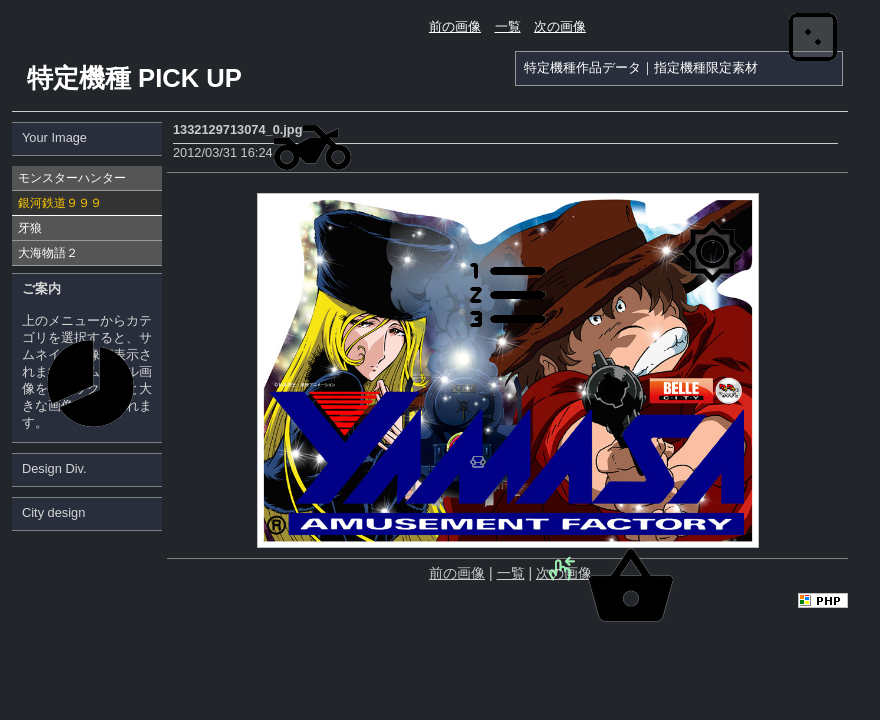 This screenshot has width=880, height=720. Describe the element at coordinates (712, 251) in the screenshot. I see `decrease screen brightness` at that location.